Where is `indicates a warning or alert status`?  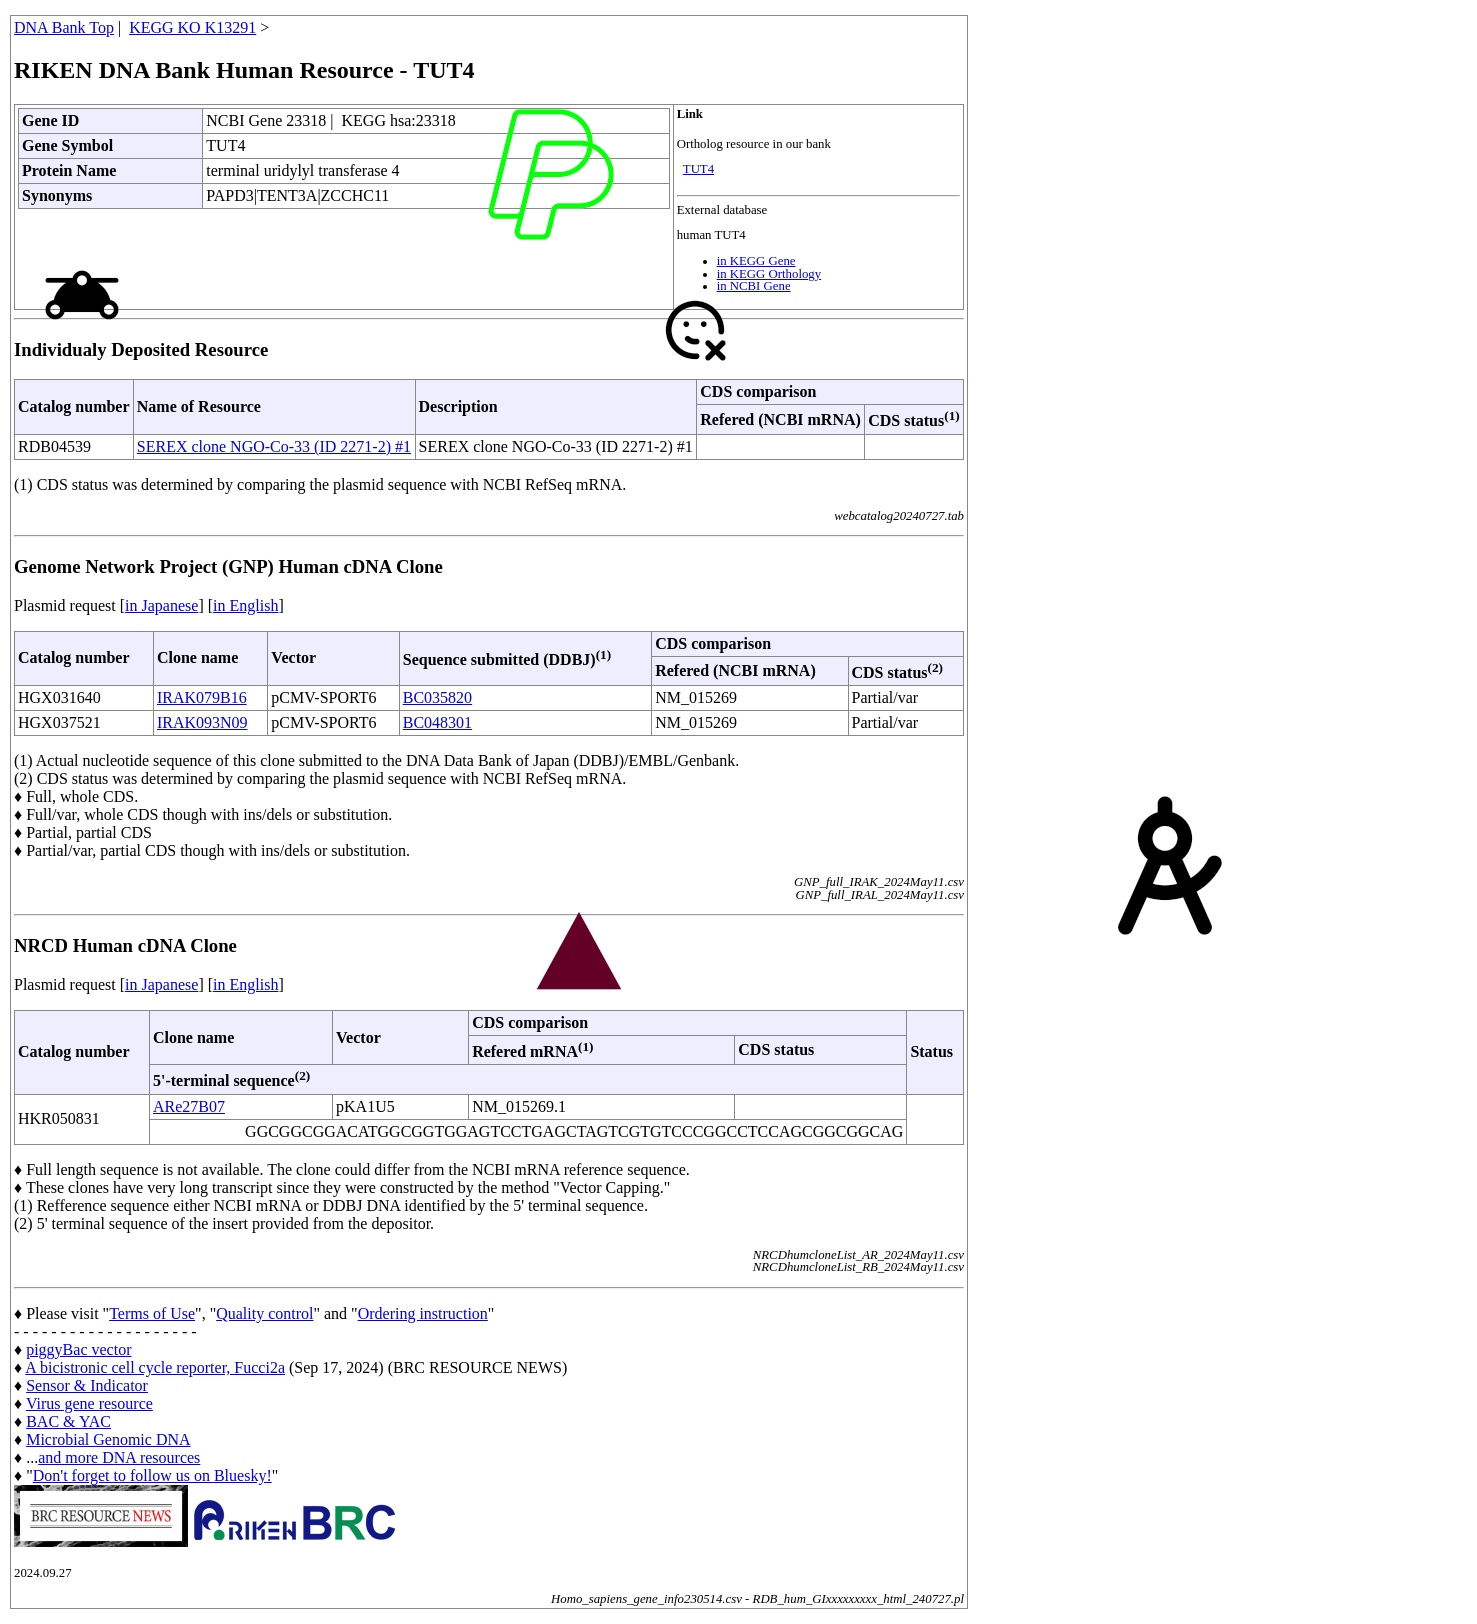 indicates a warning or alert status is located at coordinates (579, 952).